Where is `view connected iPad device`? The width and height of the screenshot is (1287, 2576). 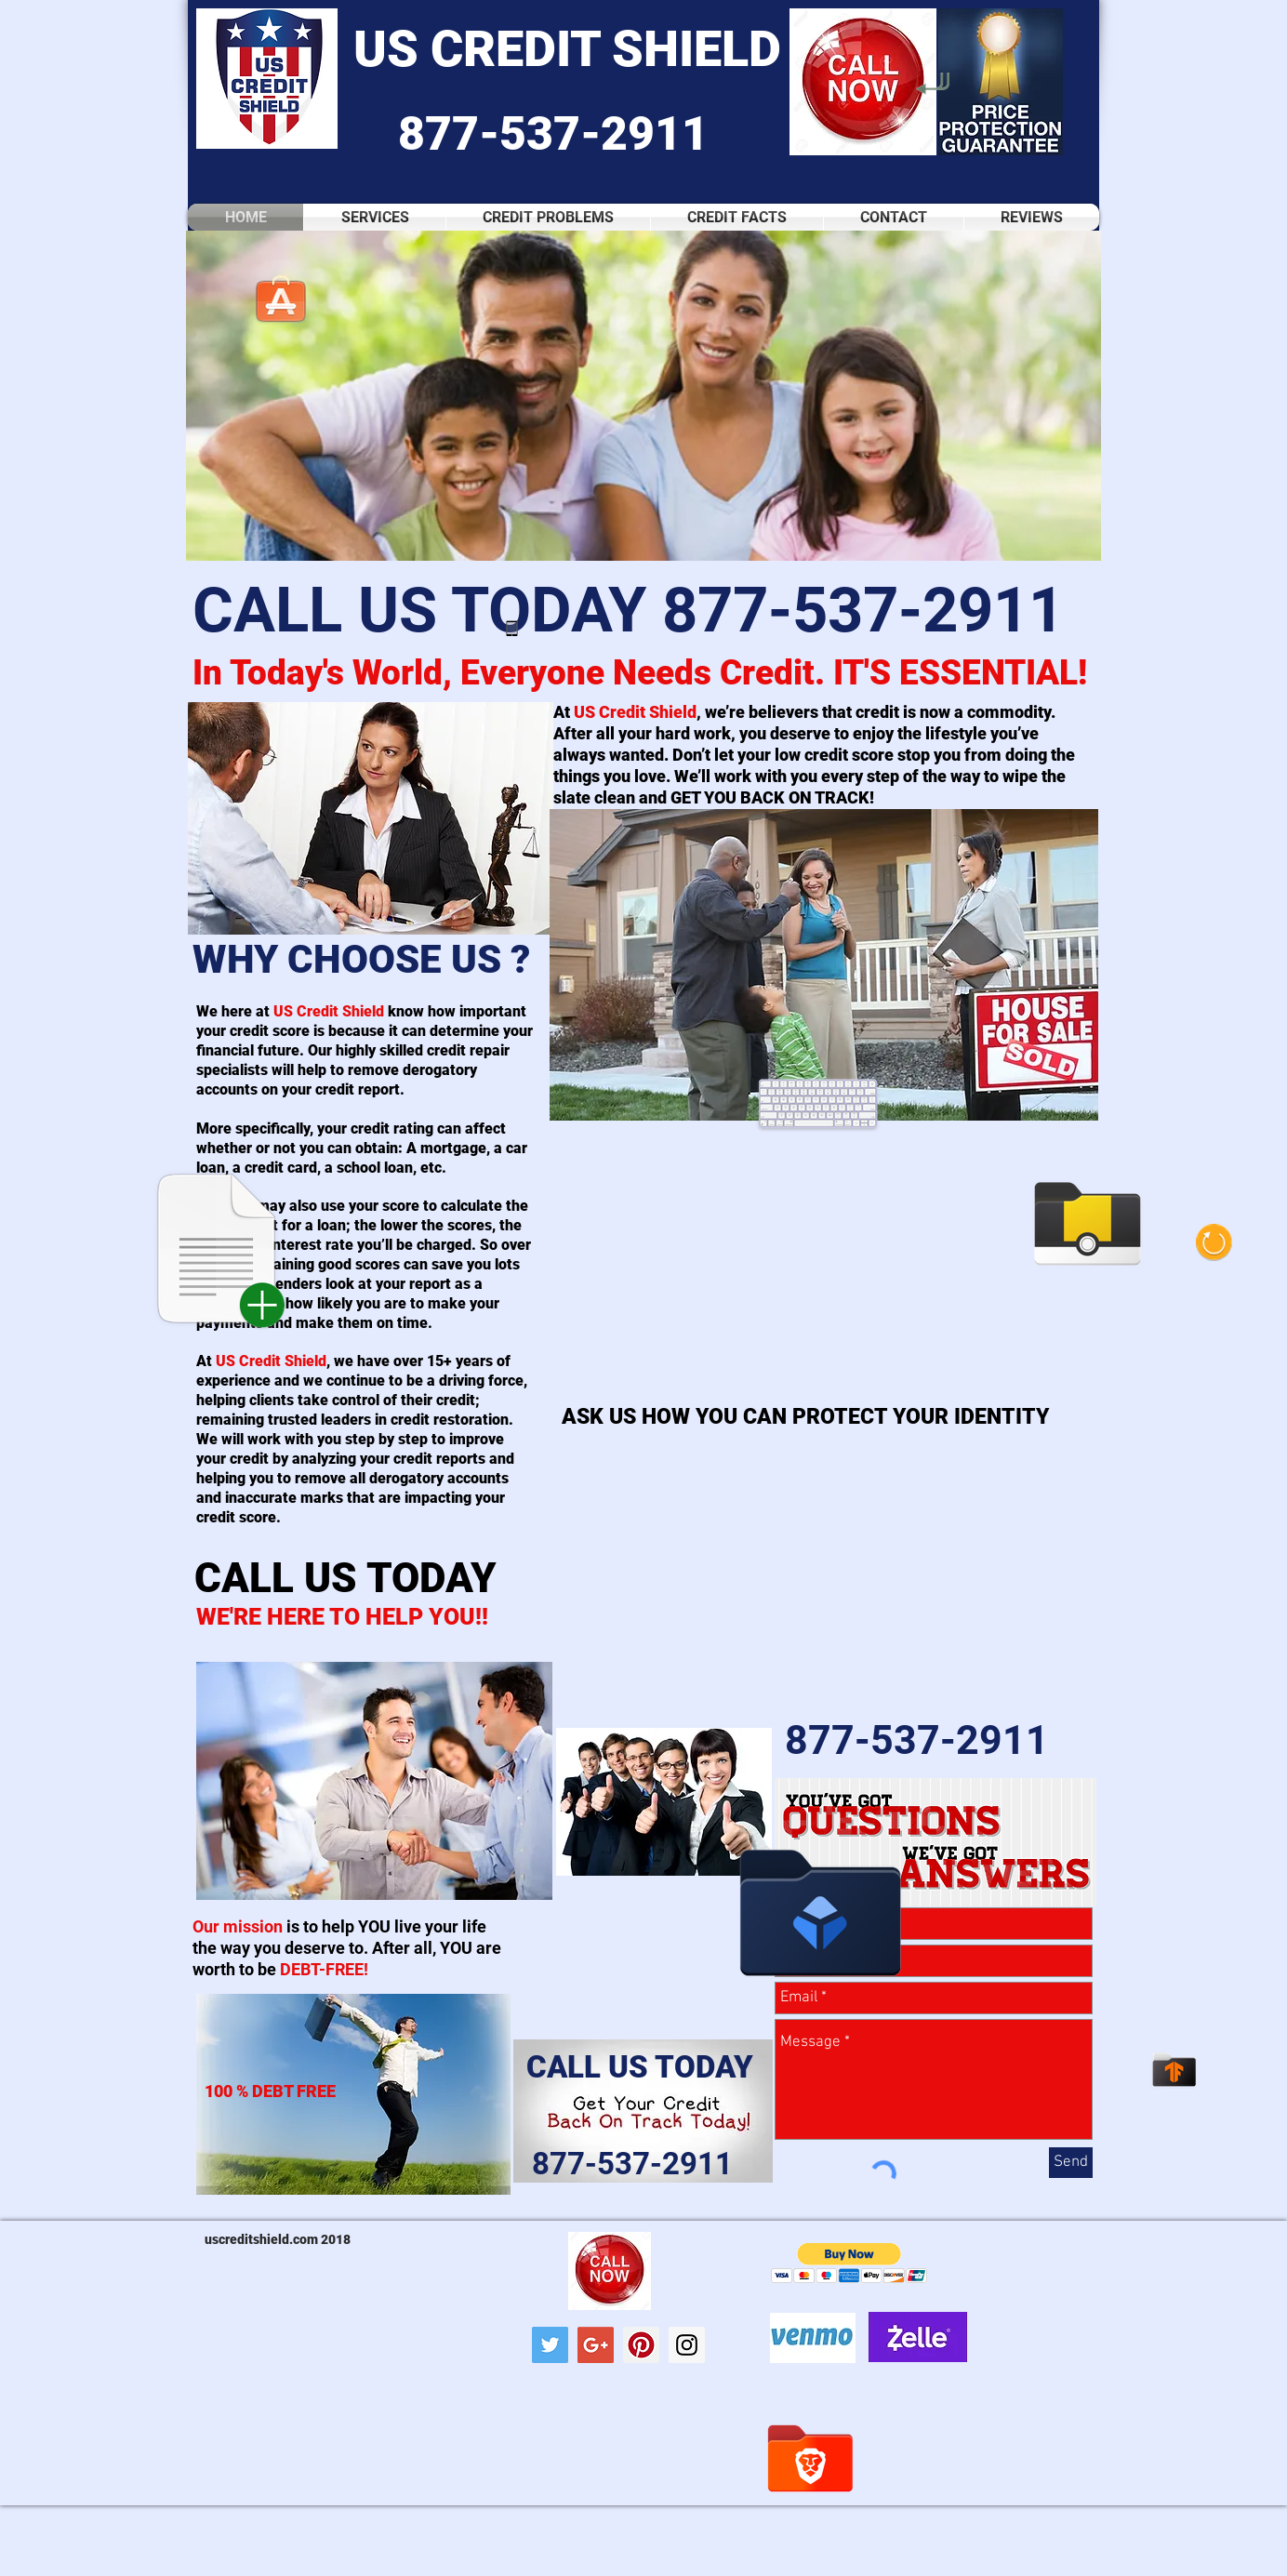
view connected iPad device is located at coordinates (511, 628).